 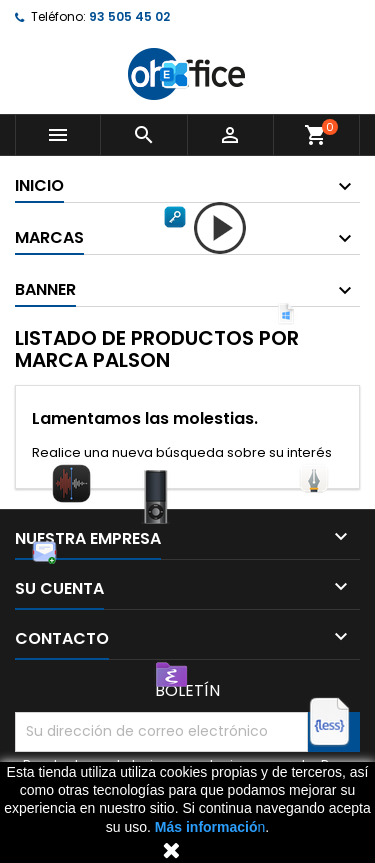 I want to click on a windows executable or application file, so click(x=286, y=314).